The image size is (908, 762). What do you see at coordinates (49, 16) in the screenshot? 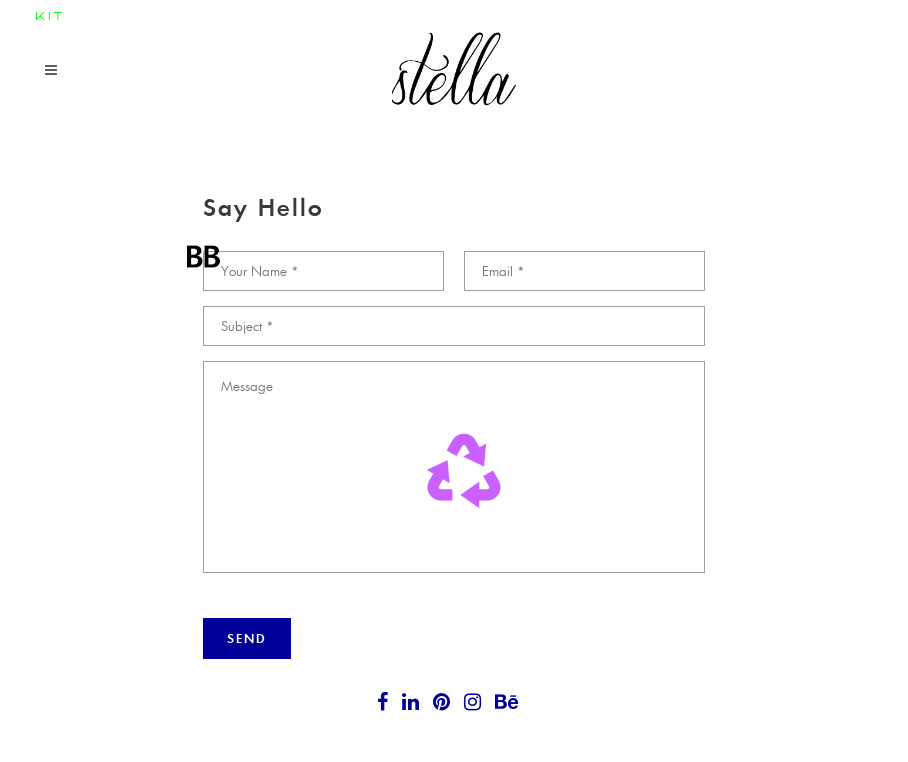
I see `kit email marketing platform logo` at bounding box center [49, 16].